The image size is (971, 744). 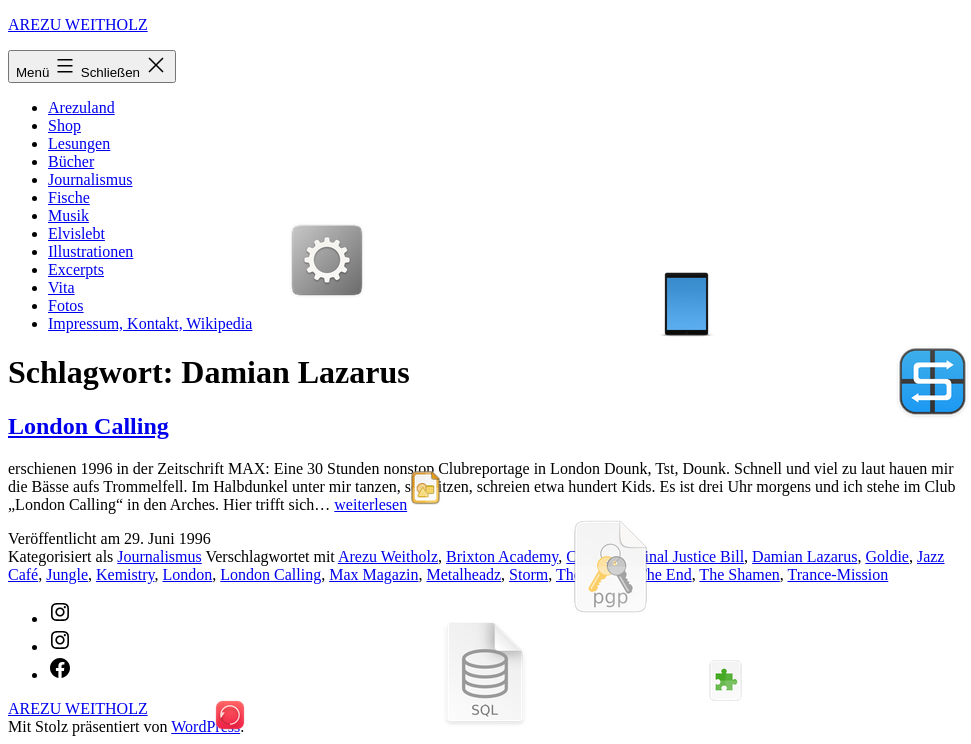 I want to click on open timeshift backup and restore utility, so click(x=230, y=715).